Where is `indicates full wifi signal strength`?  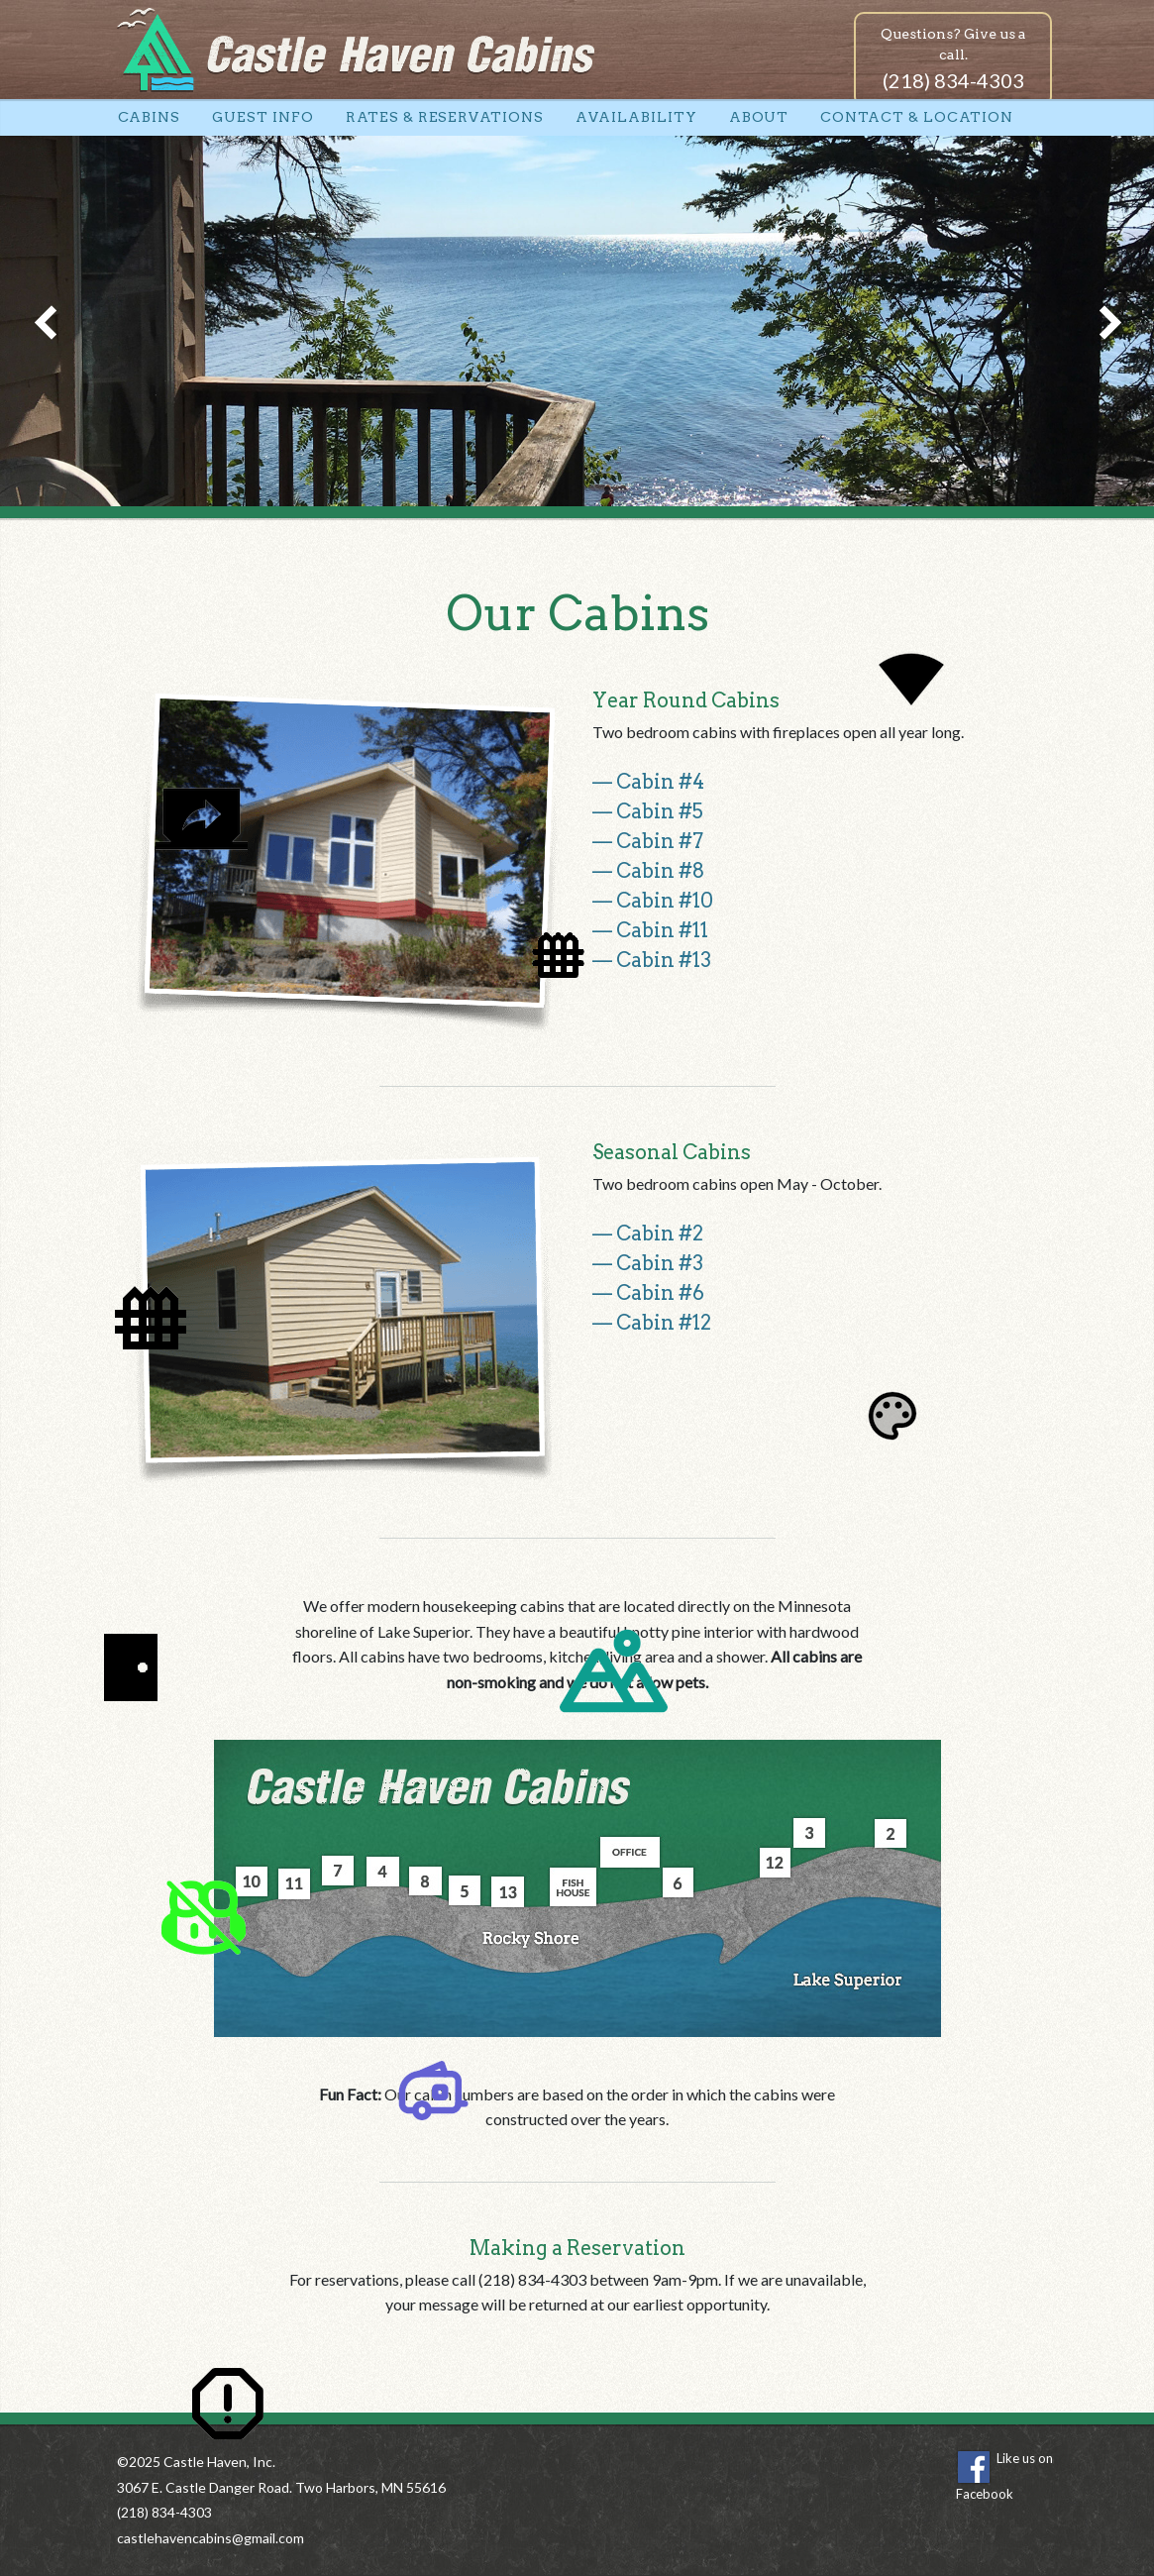
indicates full wifi signal strength is located at coordinates (911, 679).